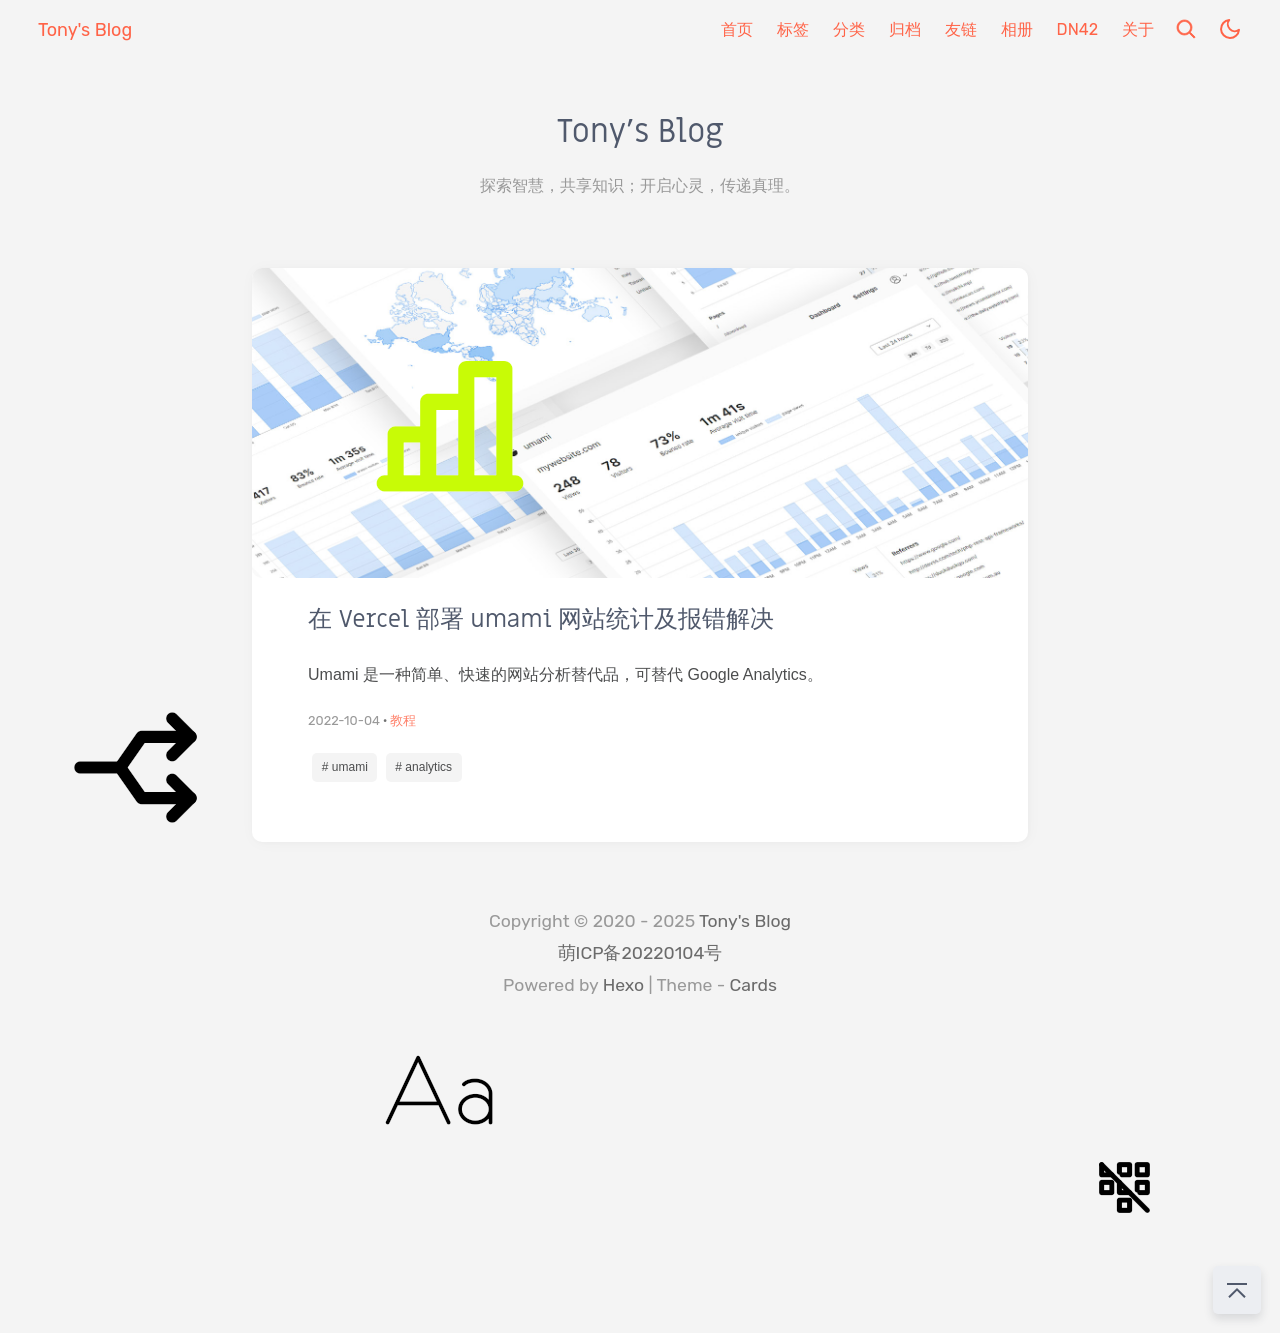  I want to click on view analytics or statistics, so click(450, 429).